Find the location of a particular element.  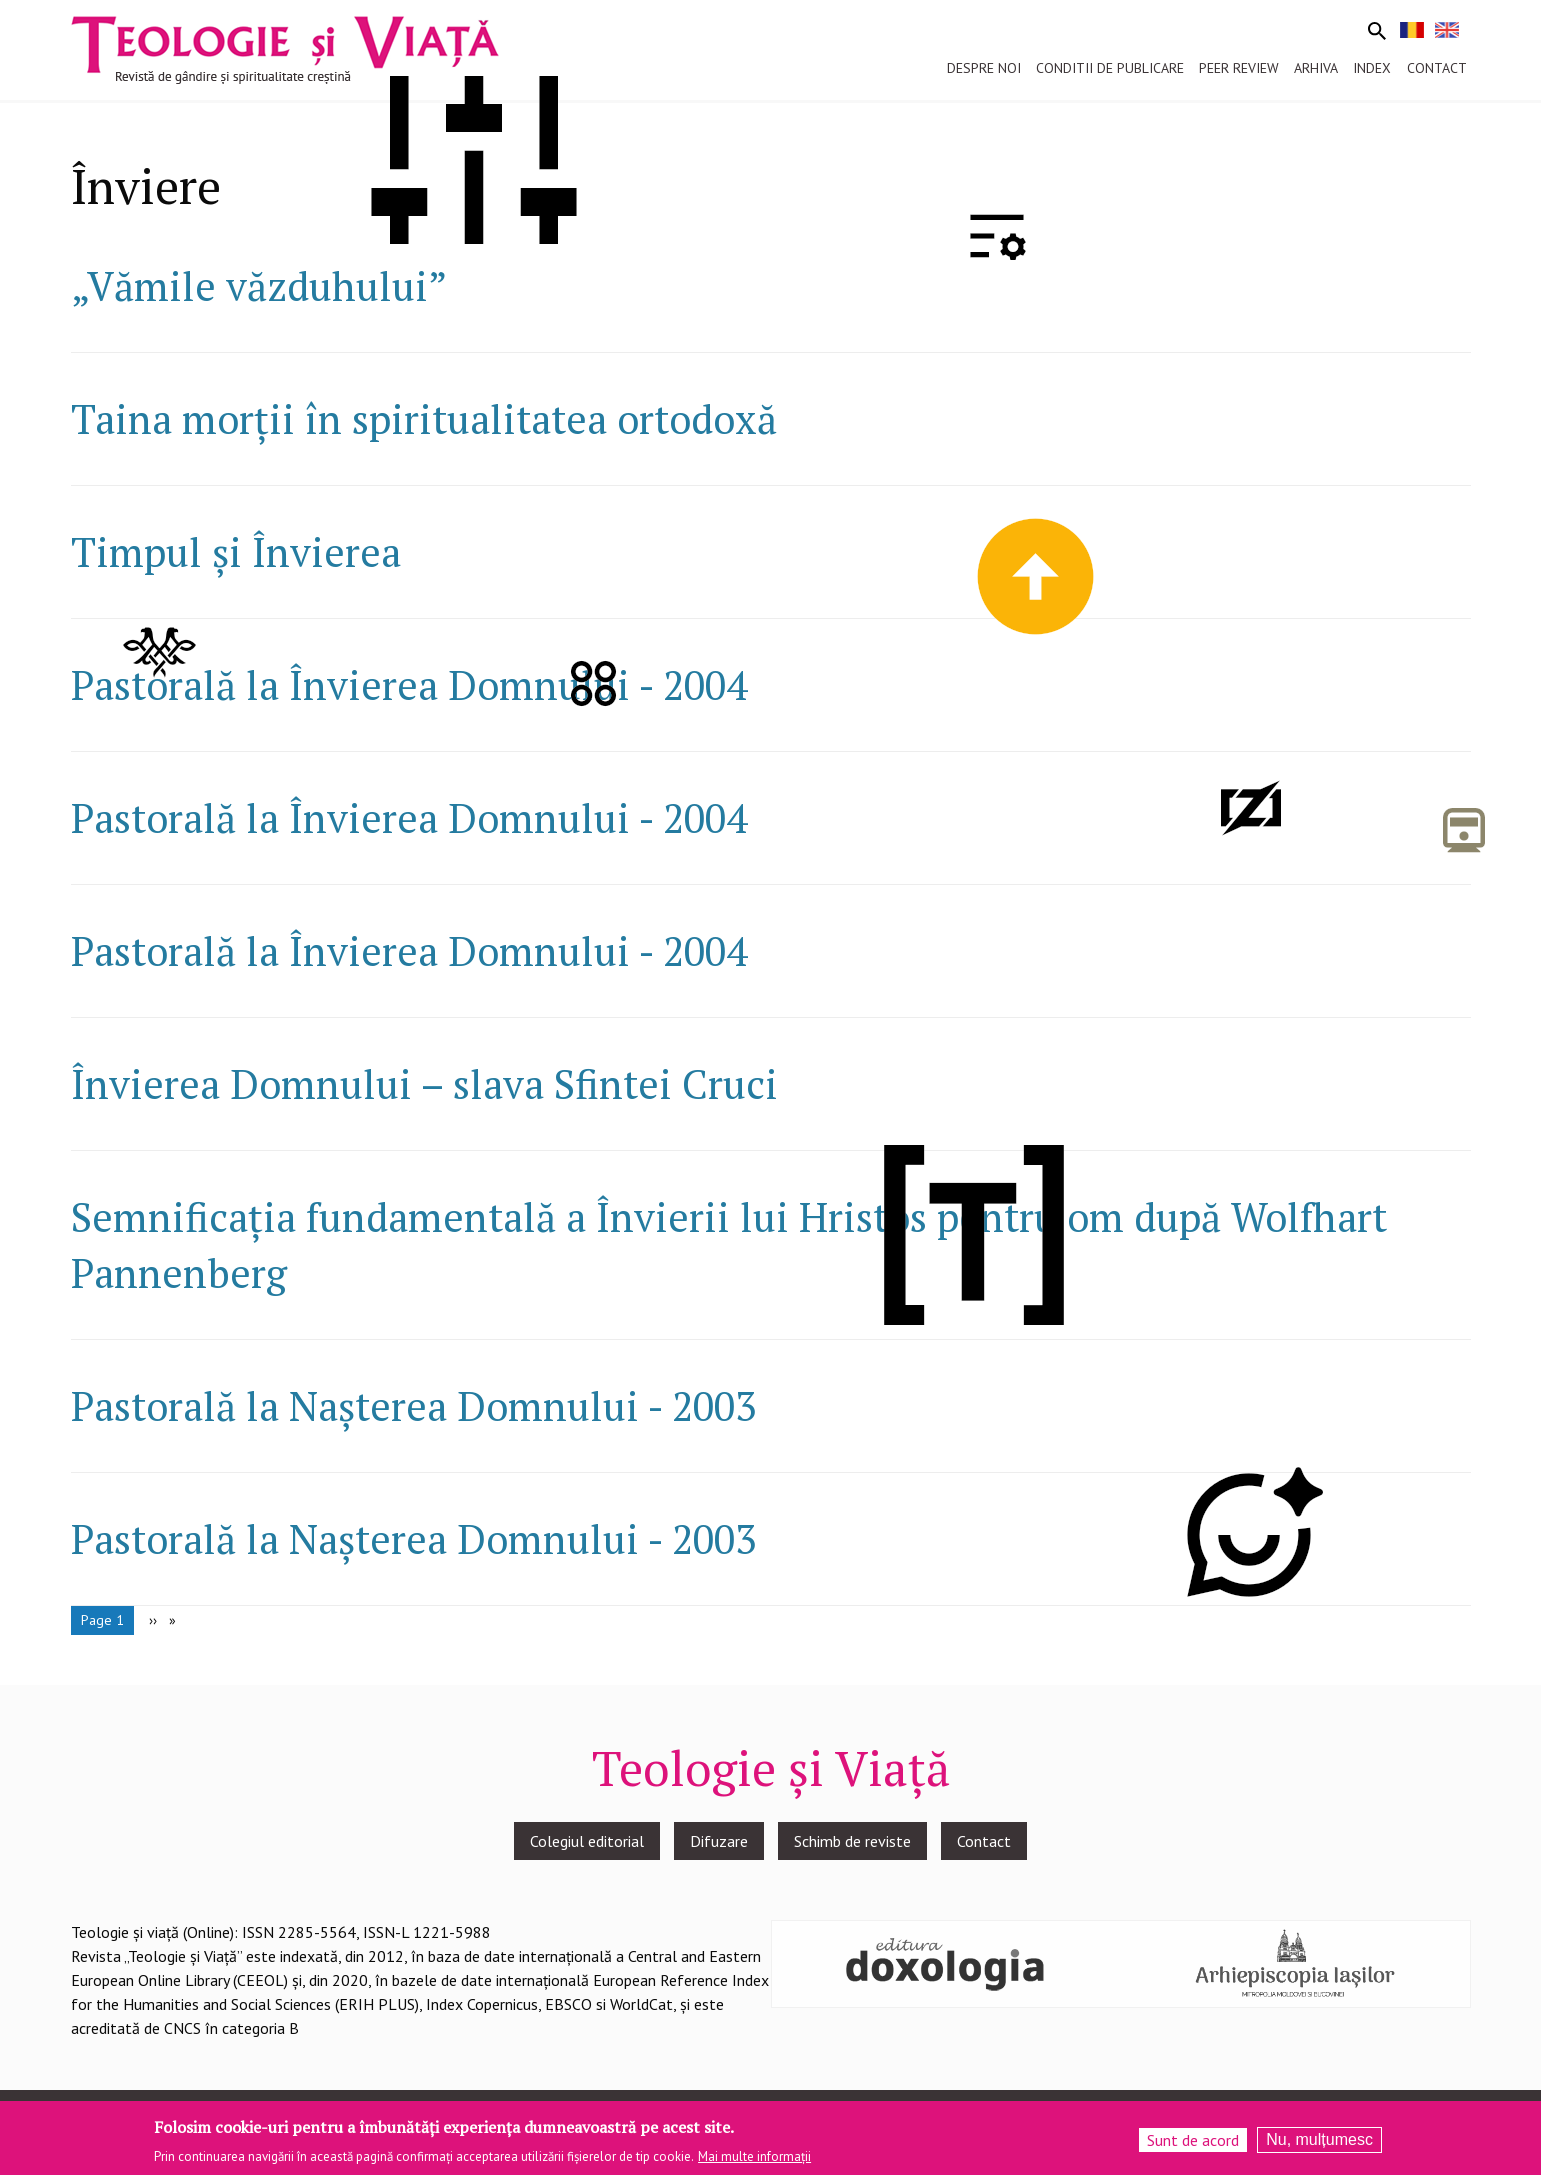

TOML configuration file format logo is located at coordinates (974, 1235).